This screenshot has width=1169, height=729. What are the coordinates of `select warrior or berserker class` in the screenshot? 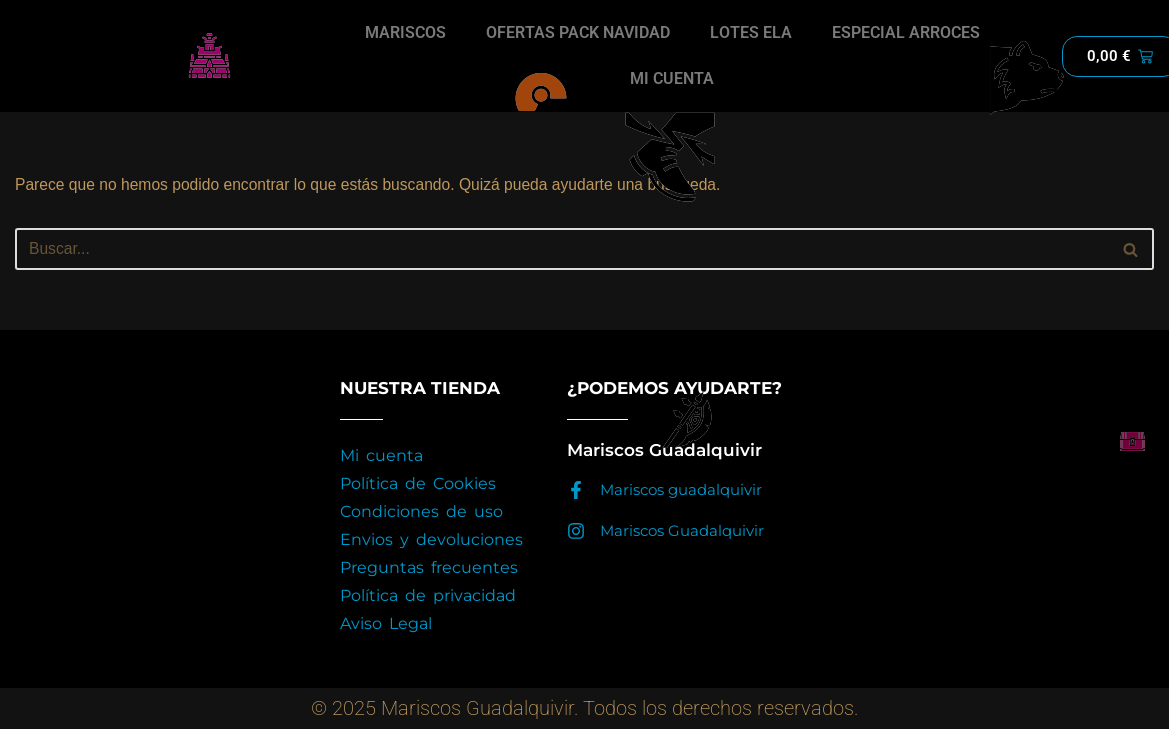 It's located at (685, 419).